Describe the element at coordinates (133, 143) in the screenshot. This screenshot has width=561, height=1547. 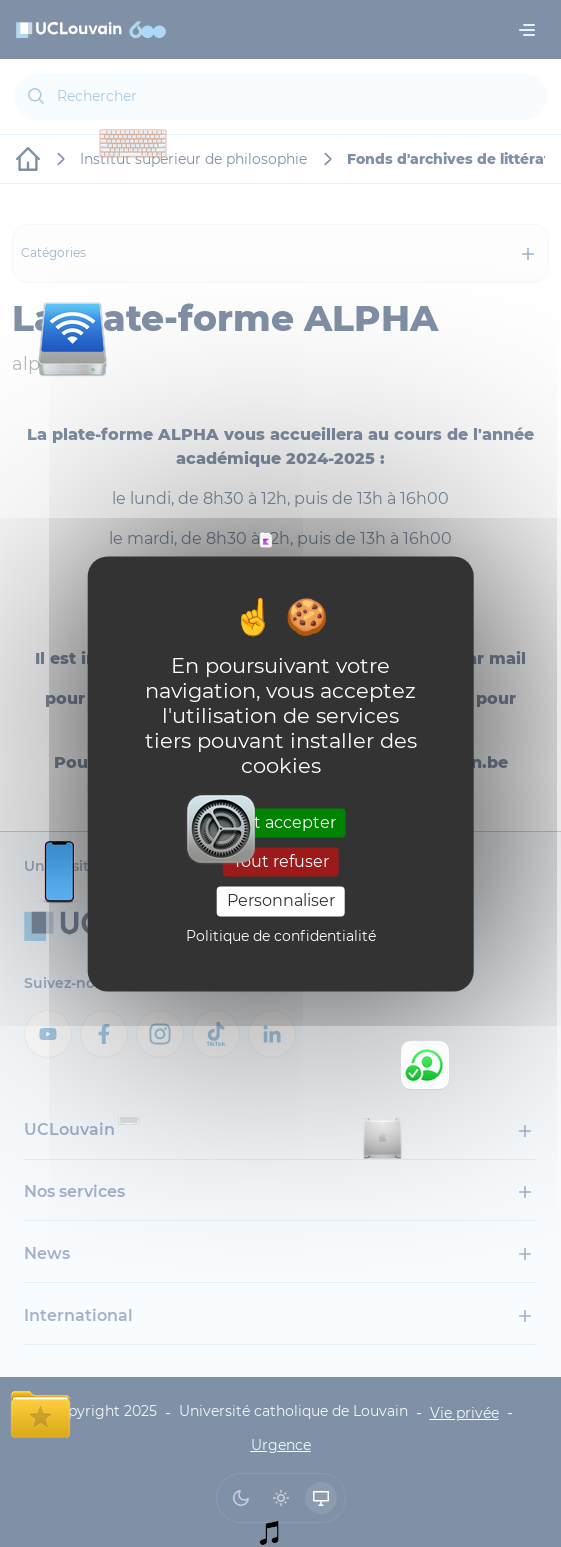
I see `connect a bluetooth keyboard` at that location.